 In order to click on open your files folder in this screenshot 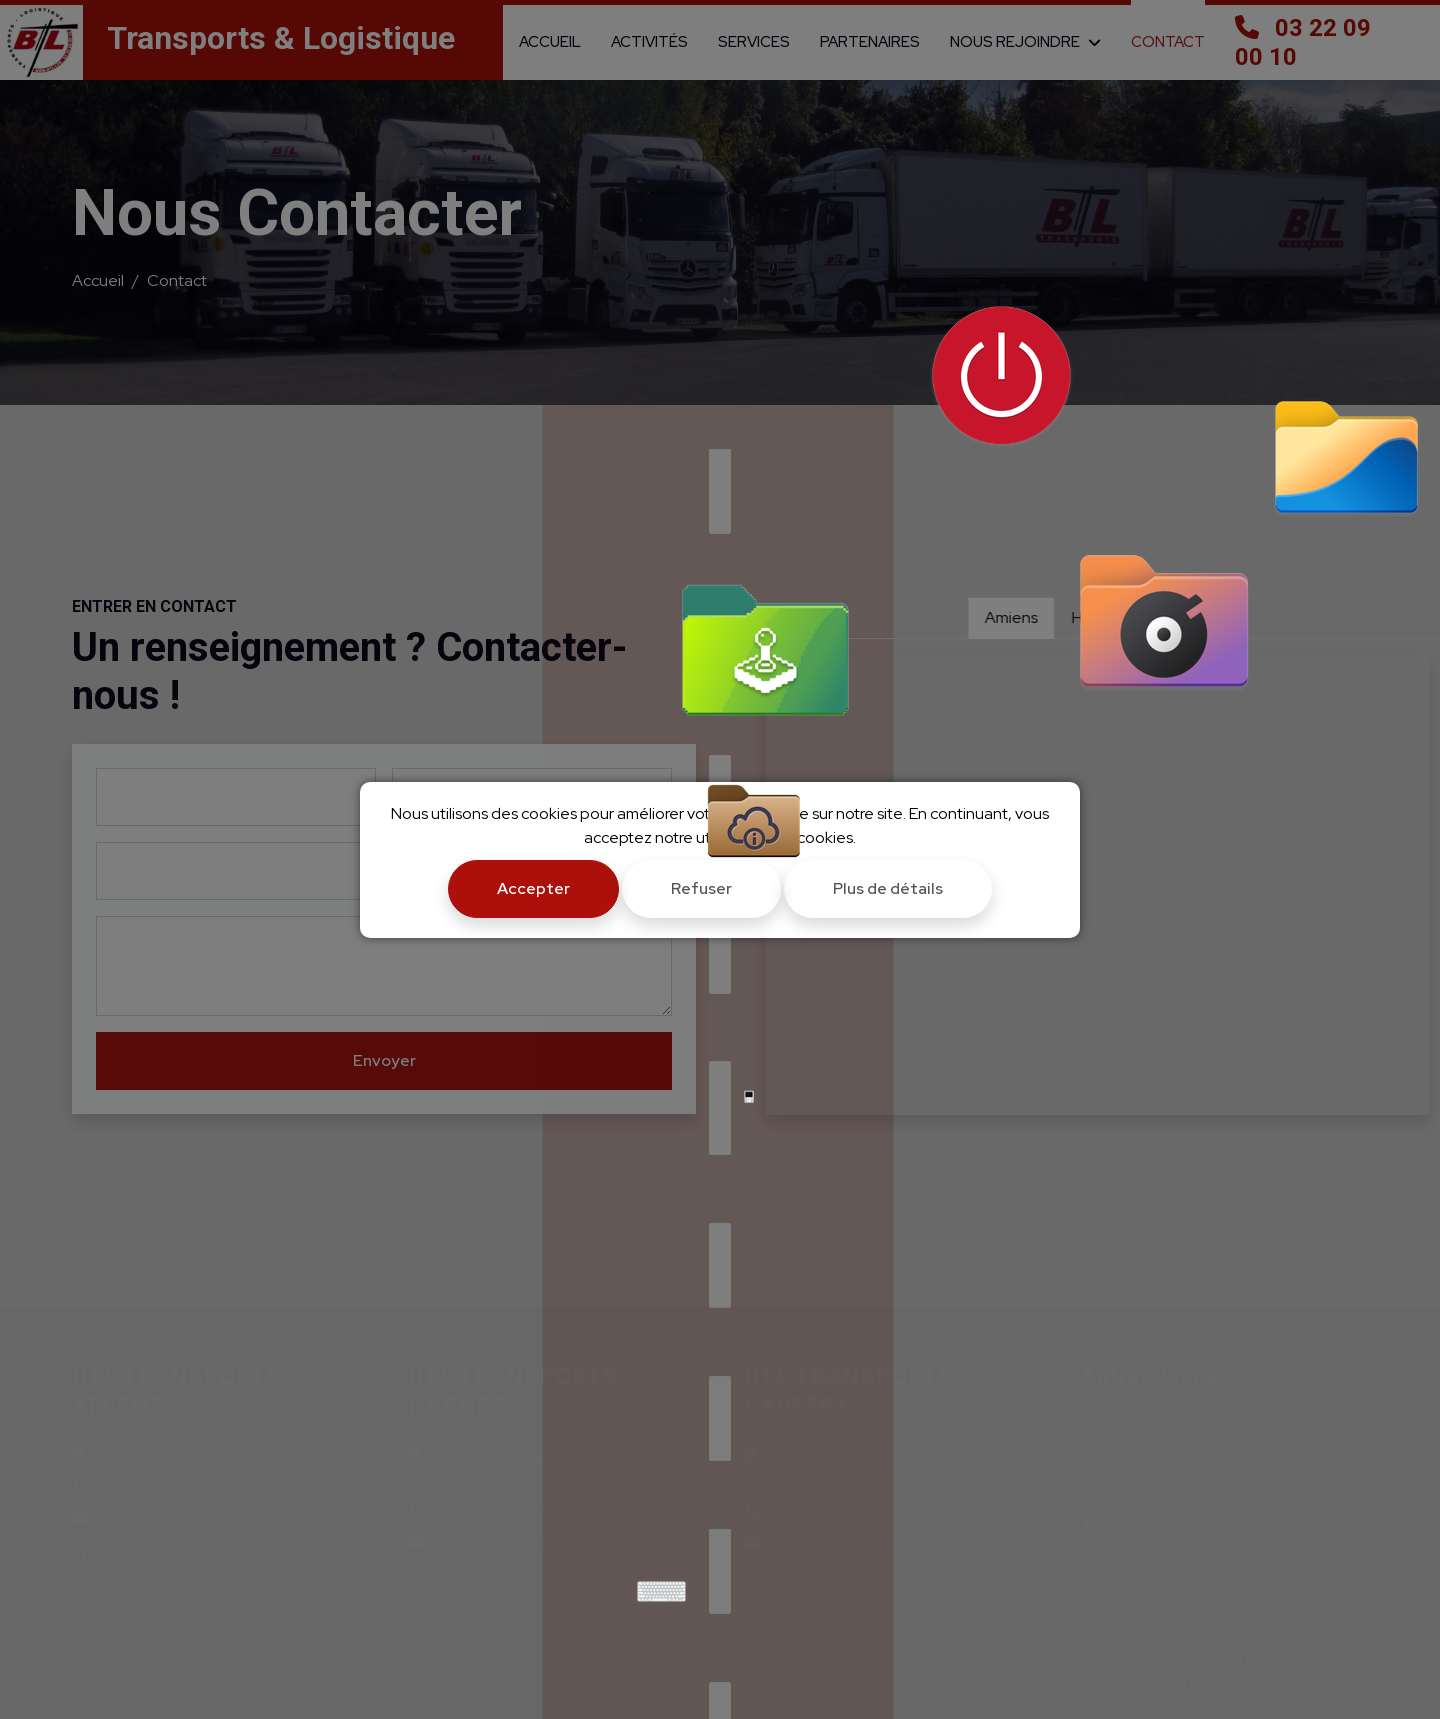, I will do `click(1346, 461)`.